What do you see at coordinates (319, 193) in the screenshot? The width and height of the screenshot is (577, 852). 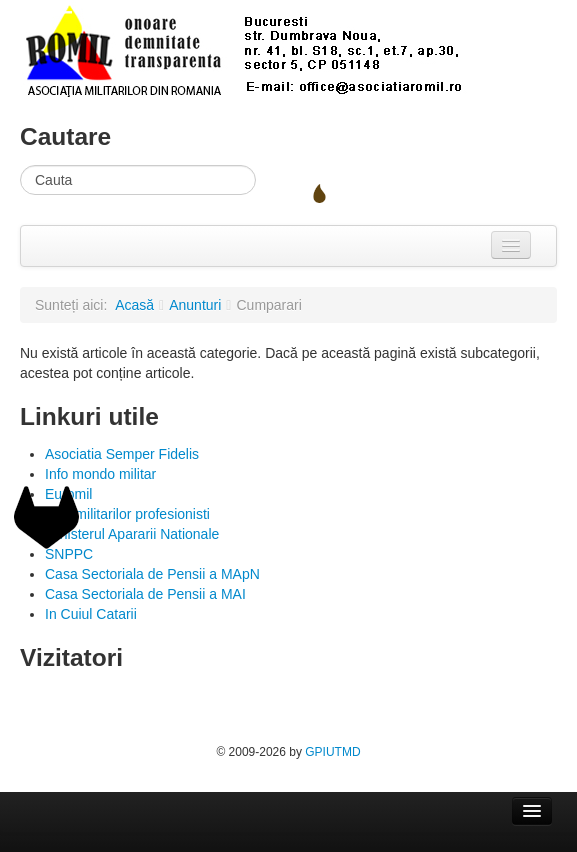 I see `elixir programming language logo` at bounding box center [319, 193].